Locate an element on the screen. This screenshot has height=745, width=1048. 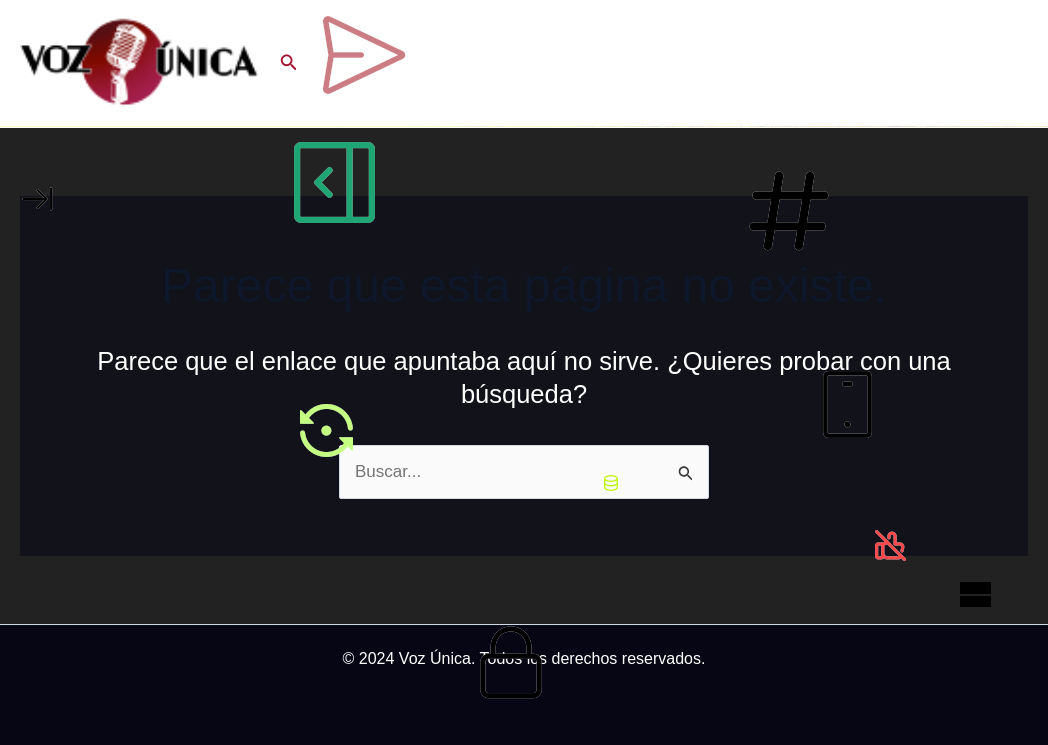
view or browse hashtags is located at coordinates (789, 211).